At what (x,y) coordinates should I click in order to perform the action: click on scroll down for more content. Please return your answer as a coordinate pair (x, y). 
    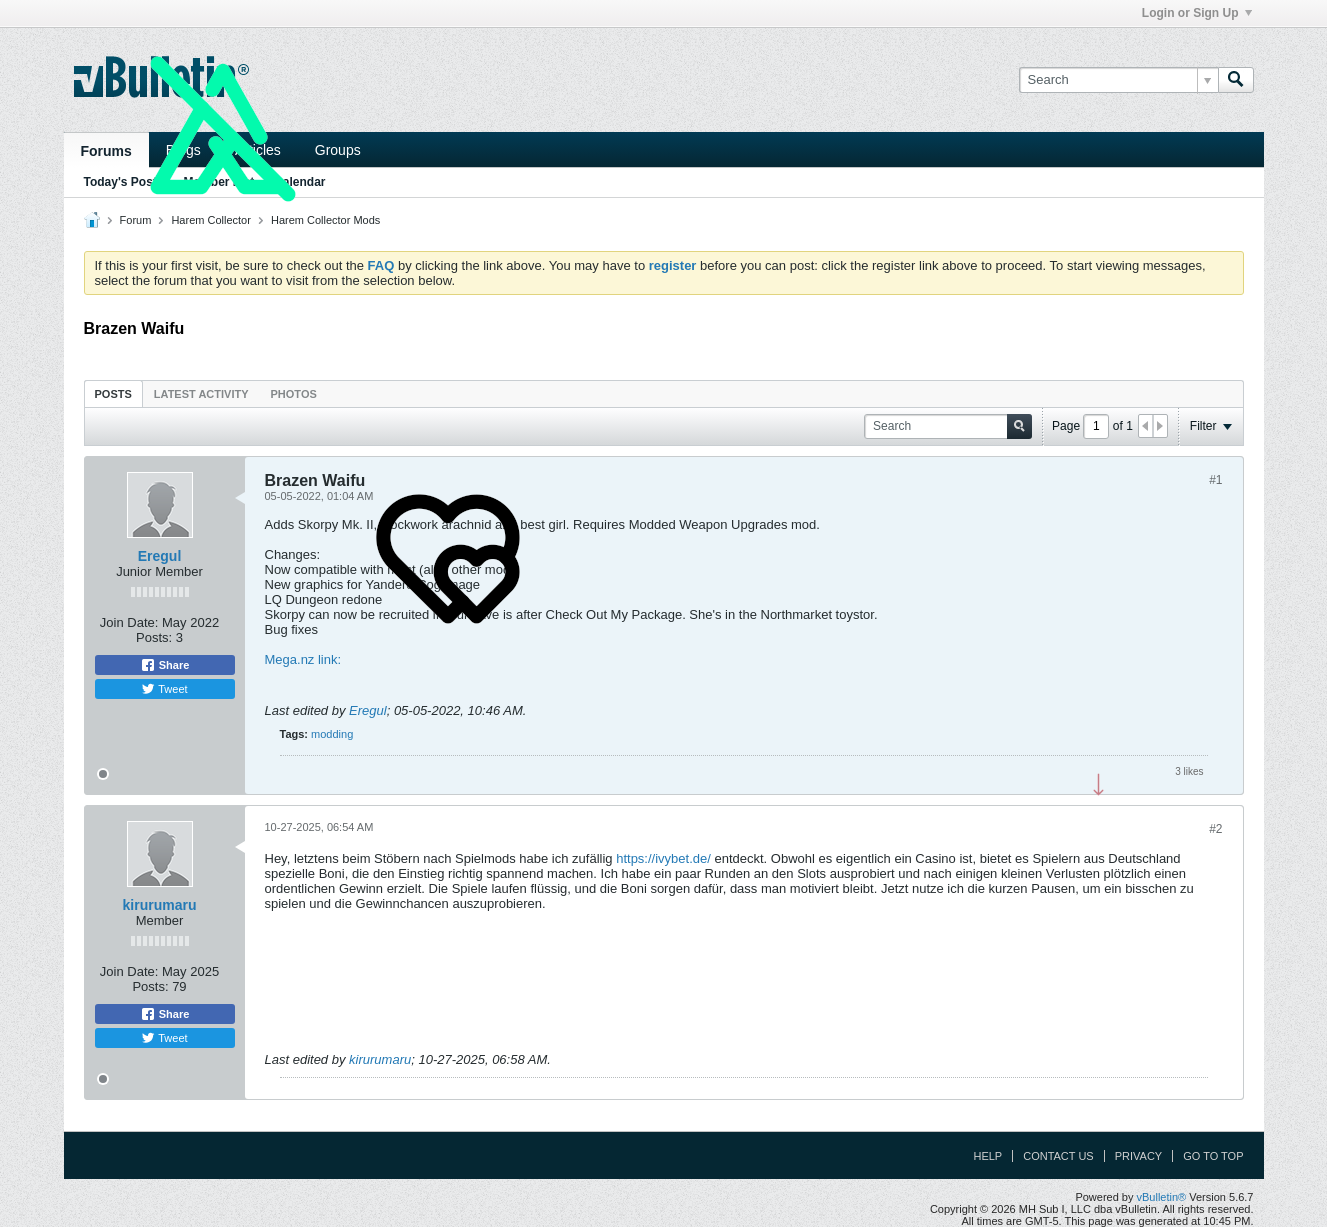
    Looking at the image, I should click on (1098, 784).